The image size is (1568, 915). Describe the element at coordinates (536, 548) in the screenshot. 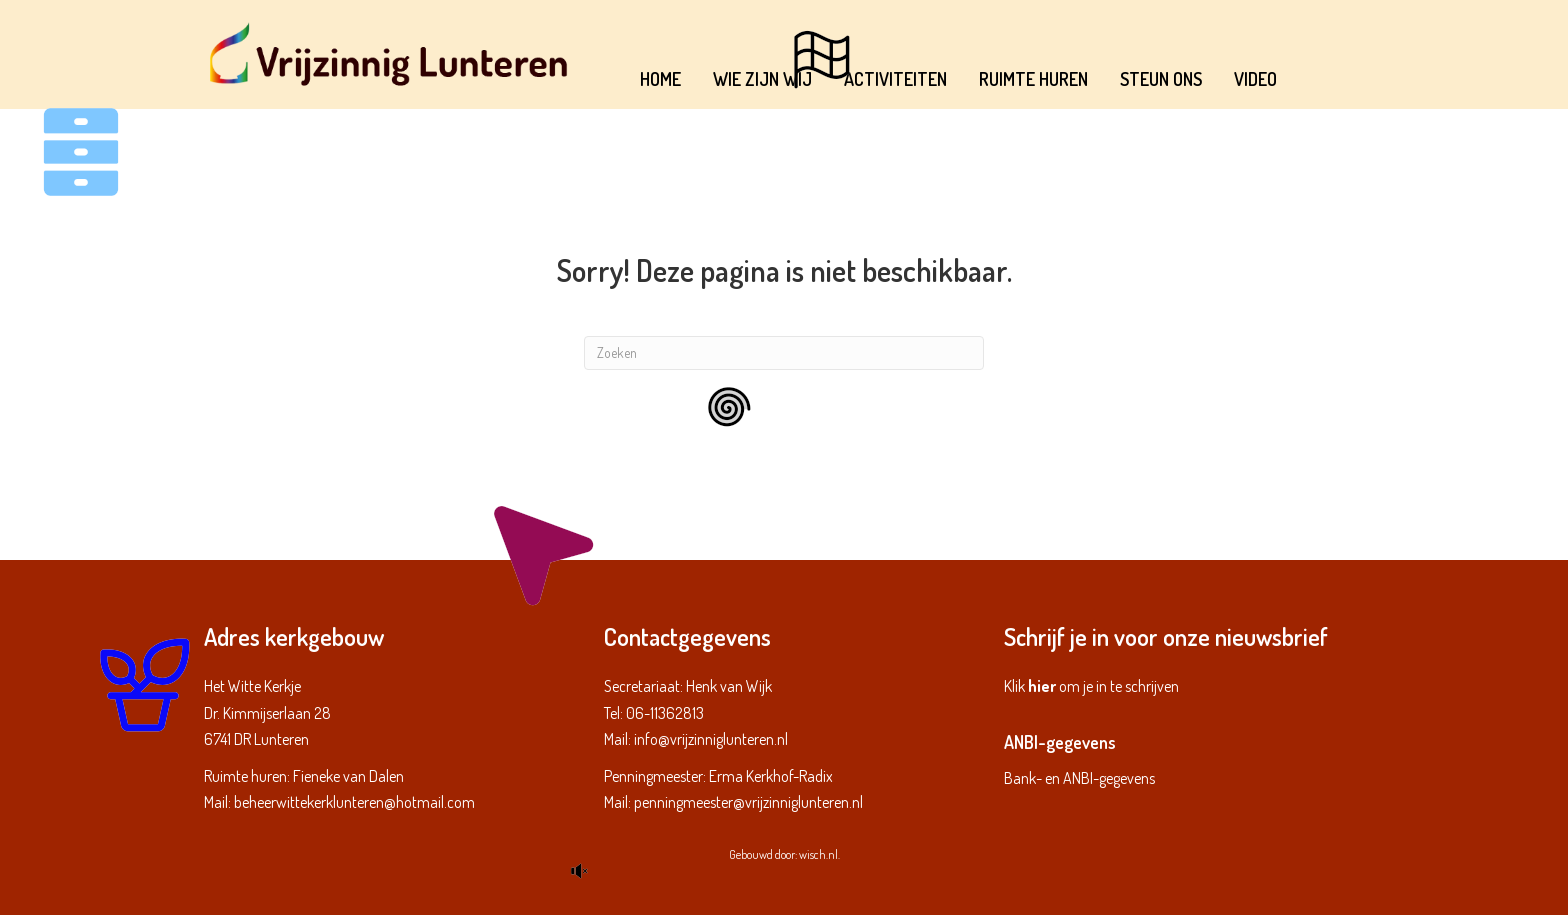

I see `tap to navigate to a destination` at that location.